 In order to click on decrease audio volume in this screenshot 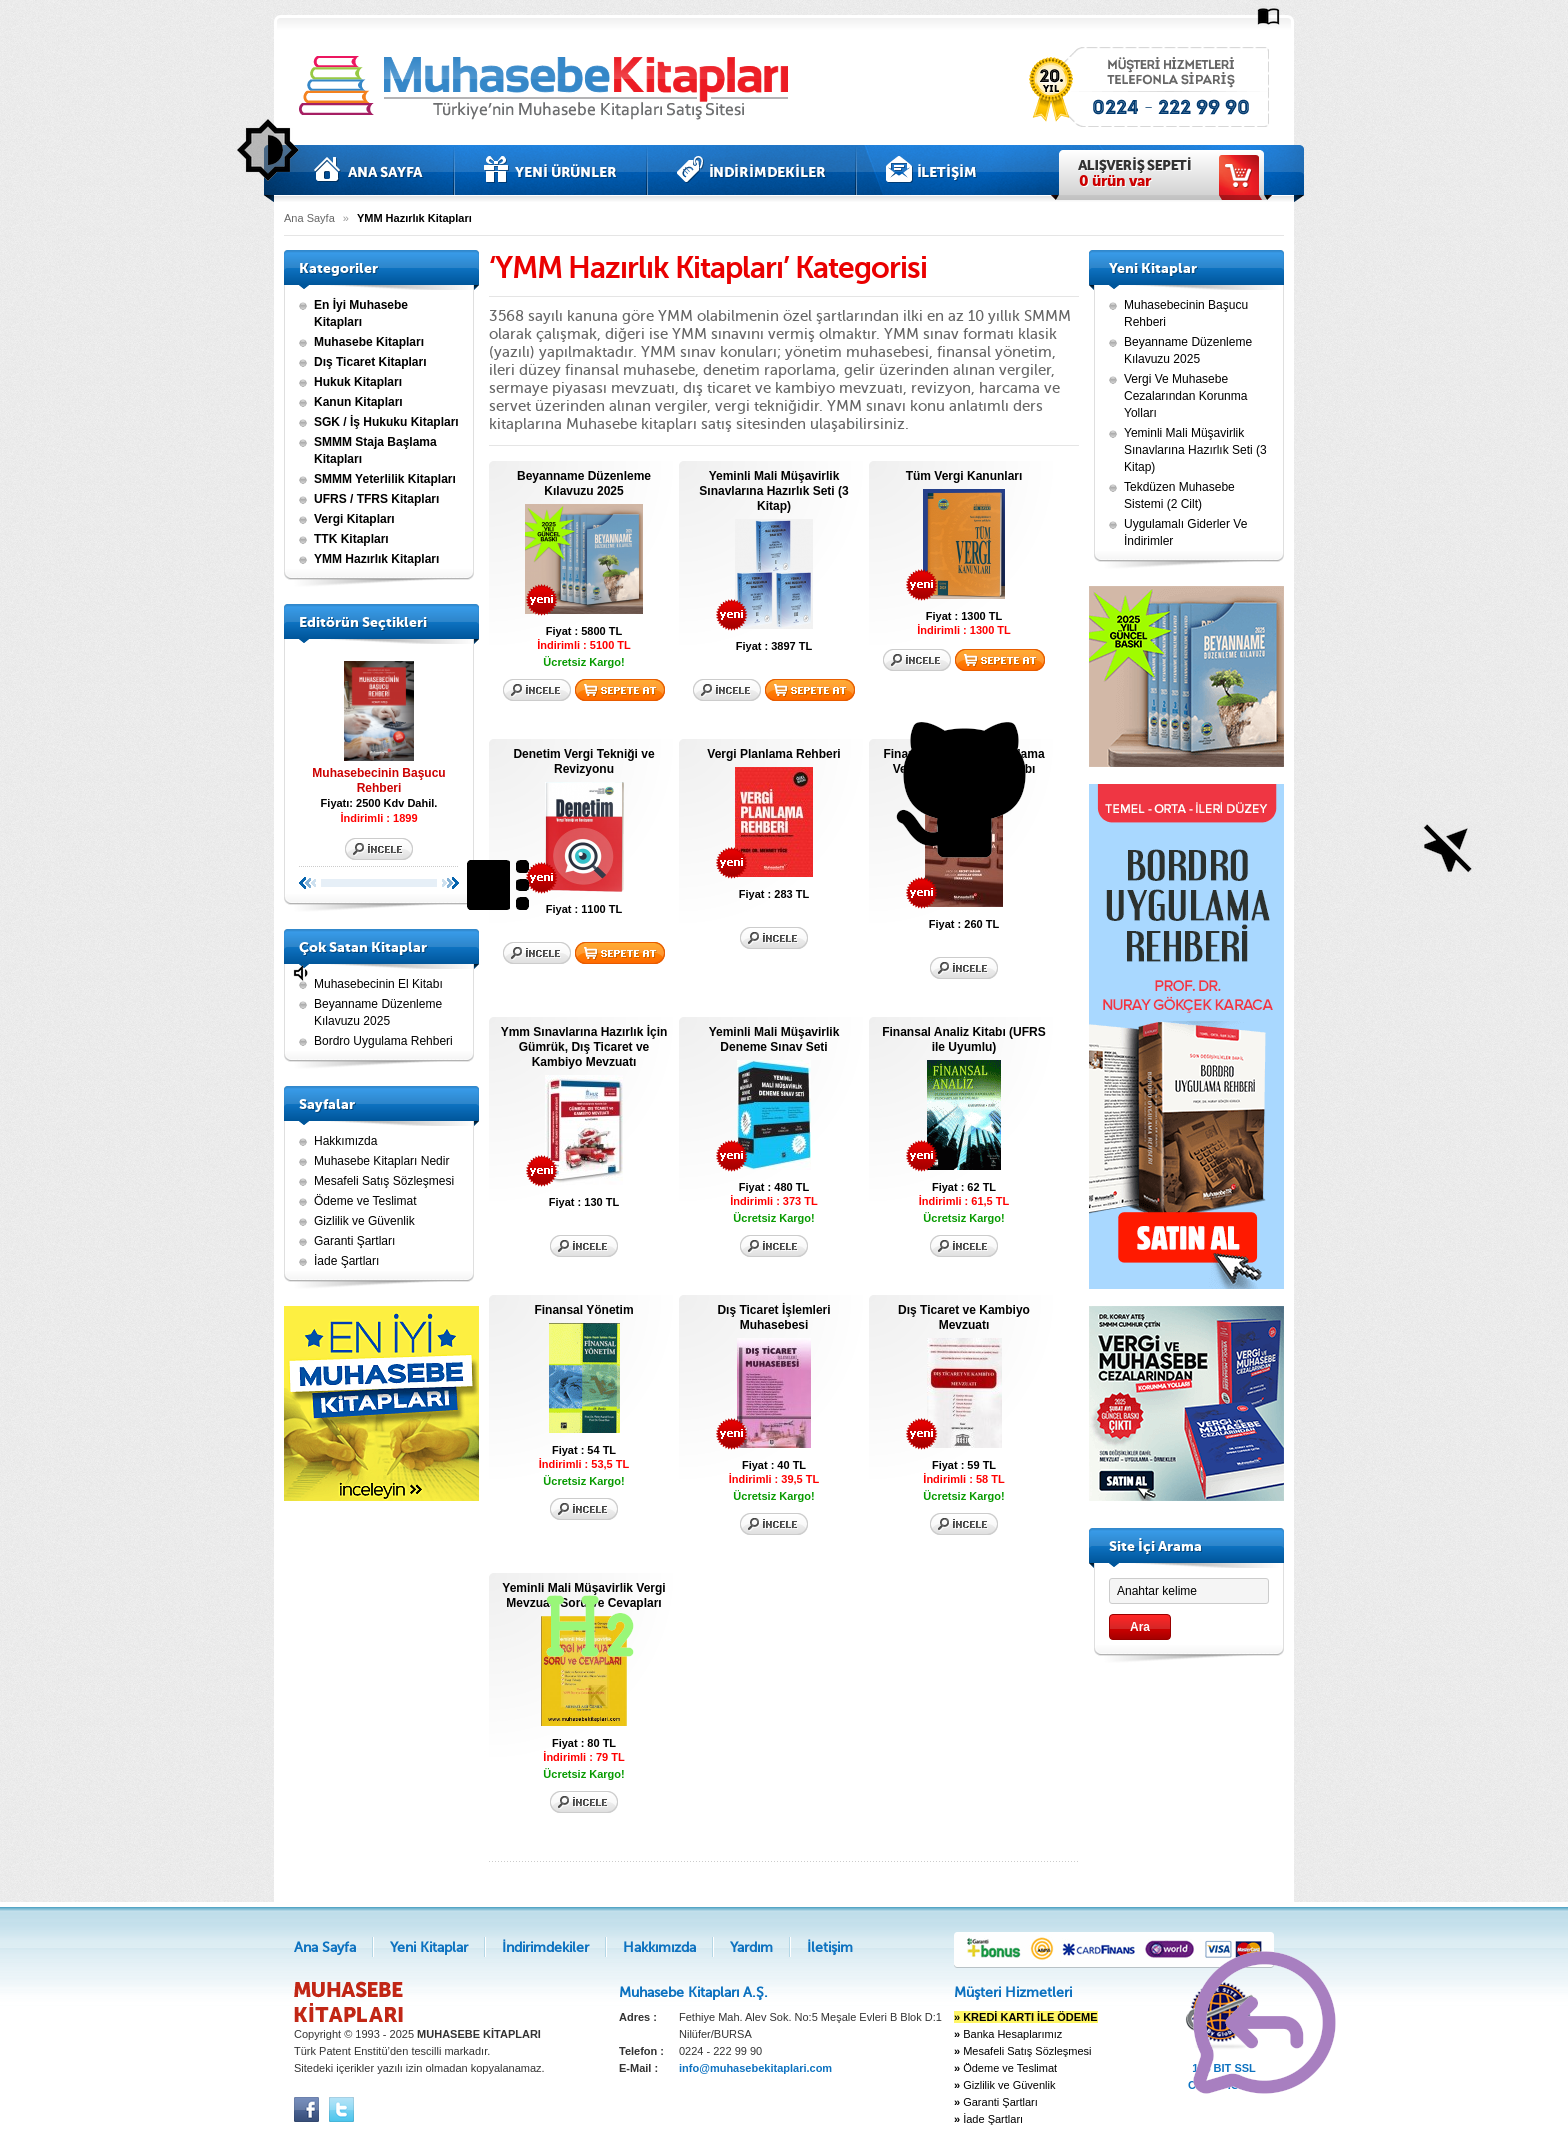, I will do `click(301, 973)`.